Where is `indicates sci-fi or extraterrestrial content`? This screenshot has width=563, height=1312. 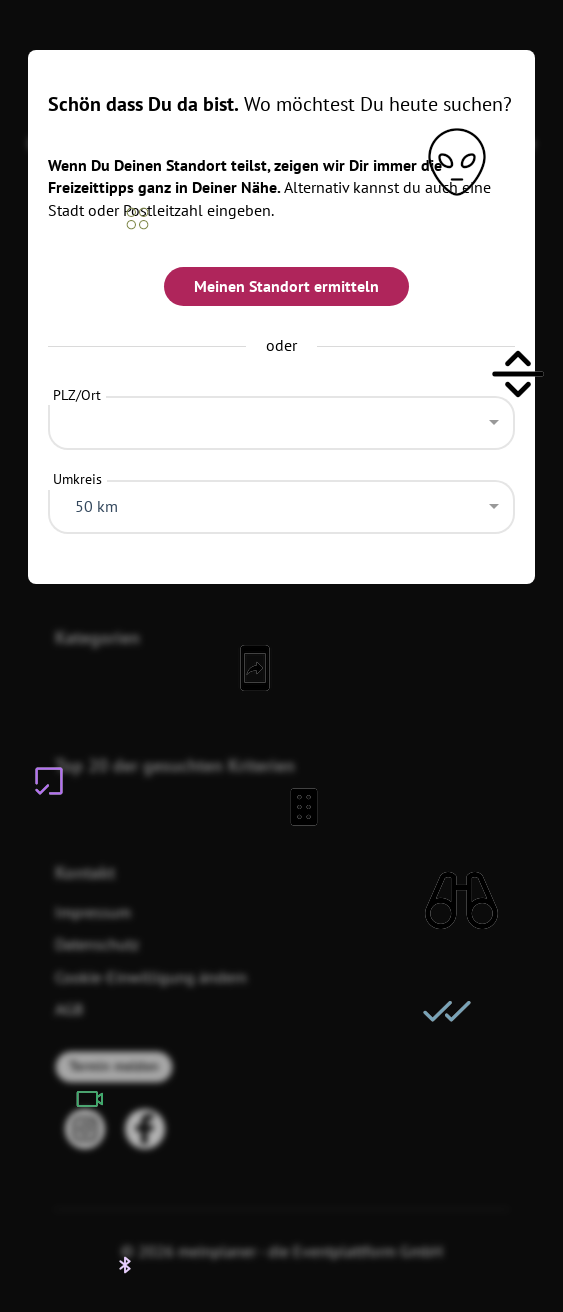 indicates sci-fi or extraterrestrial content is located at coordinates (457, 162).